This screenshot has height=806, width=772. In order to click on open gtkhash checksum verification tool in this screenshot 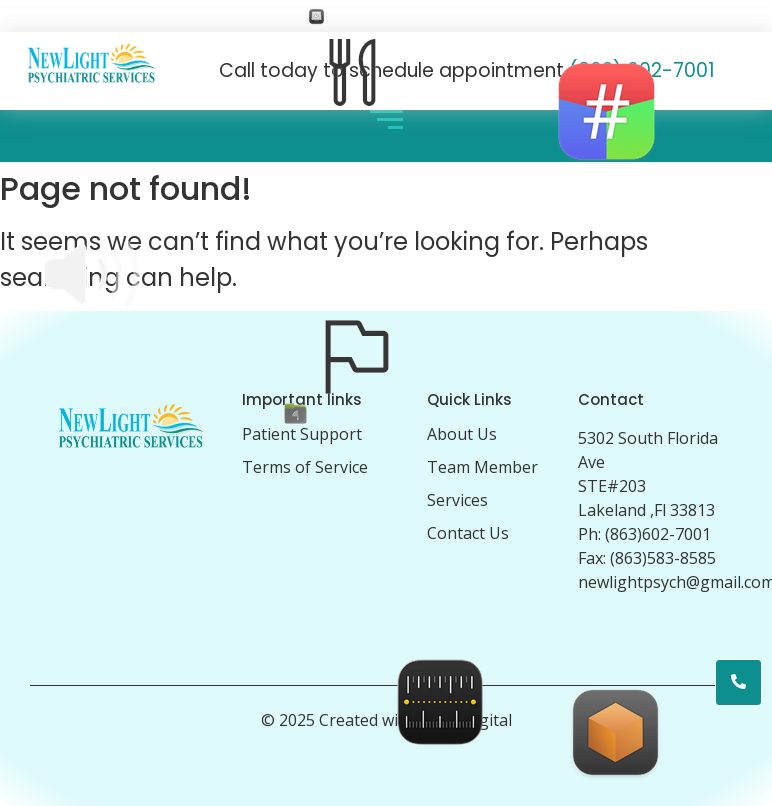, I will do `click(606, 111)`.